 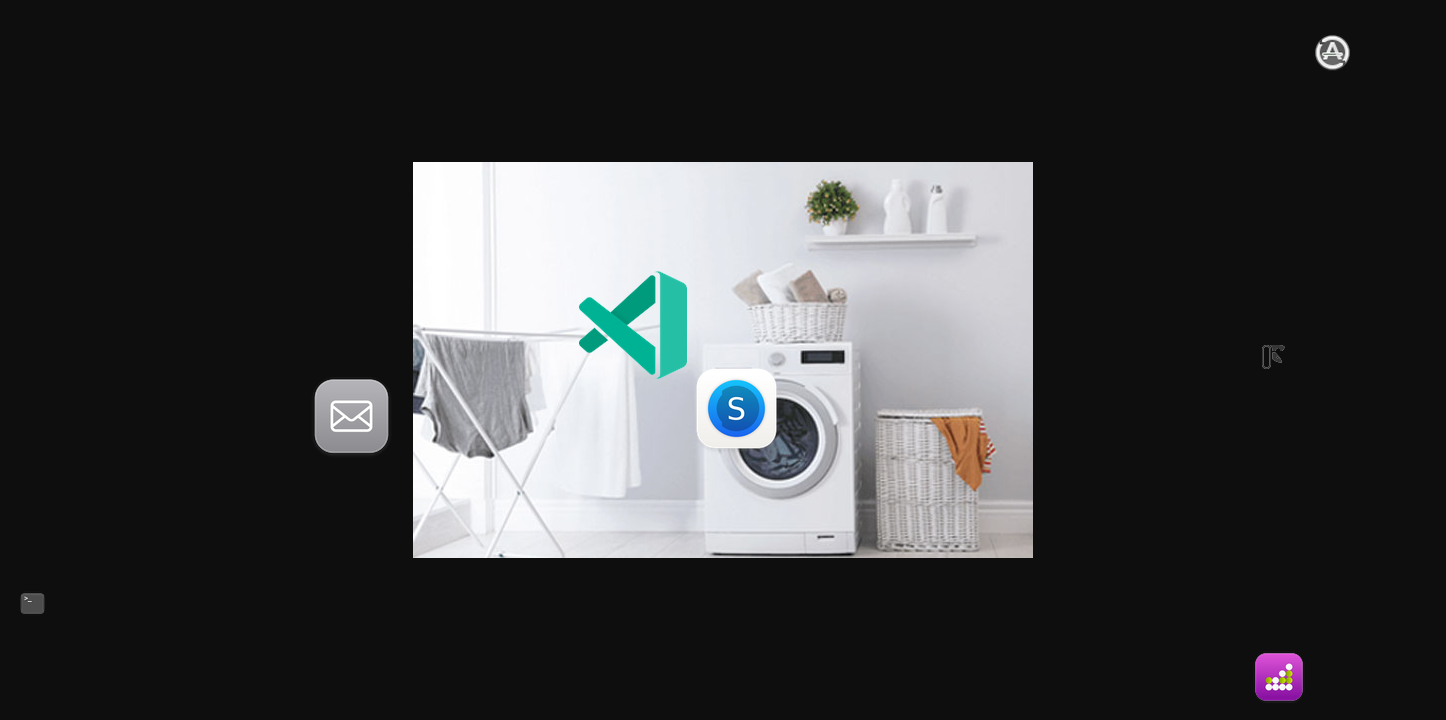 What do you see at coordinates (351, 417) in the screenshot?
I see `access mail app settings` at bounding box center [351, 417].